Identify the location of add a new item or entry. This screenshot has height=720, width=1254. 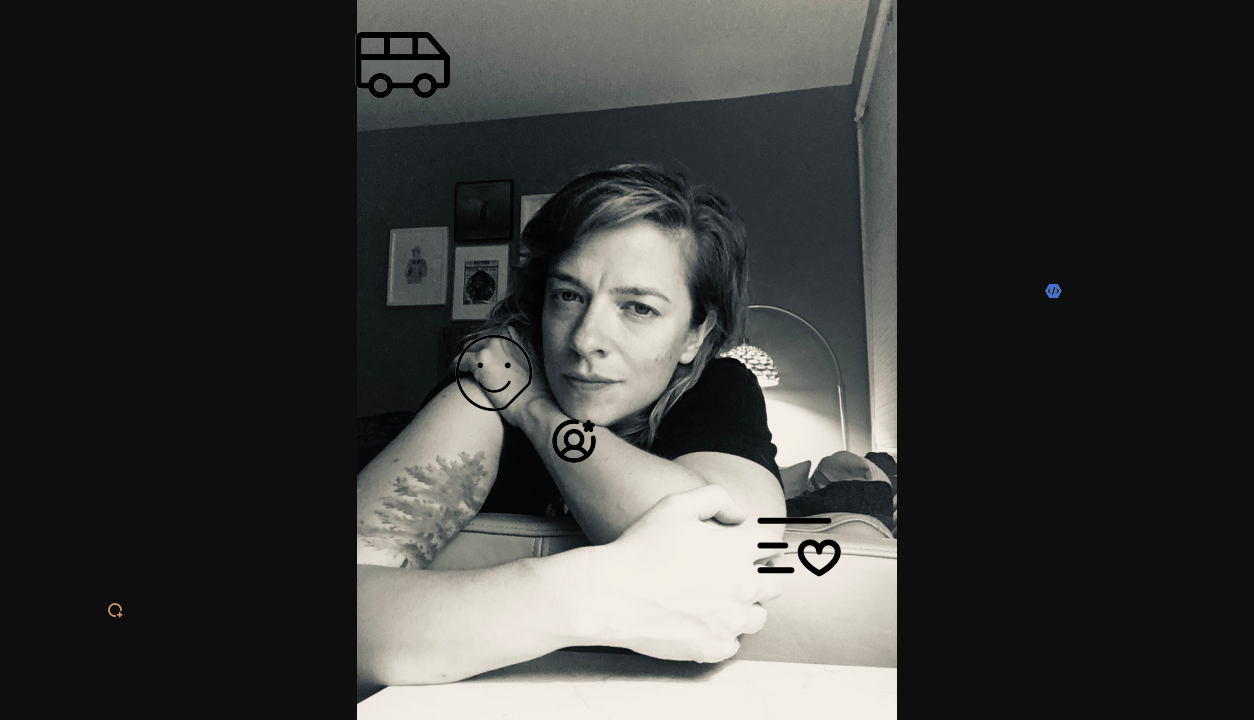
(115, 610).